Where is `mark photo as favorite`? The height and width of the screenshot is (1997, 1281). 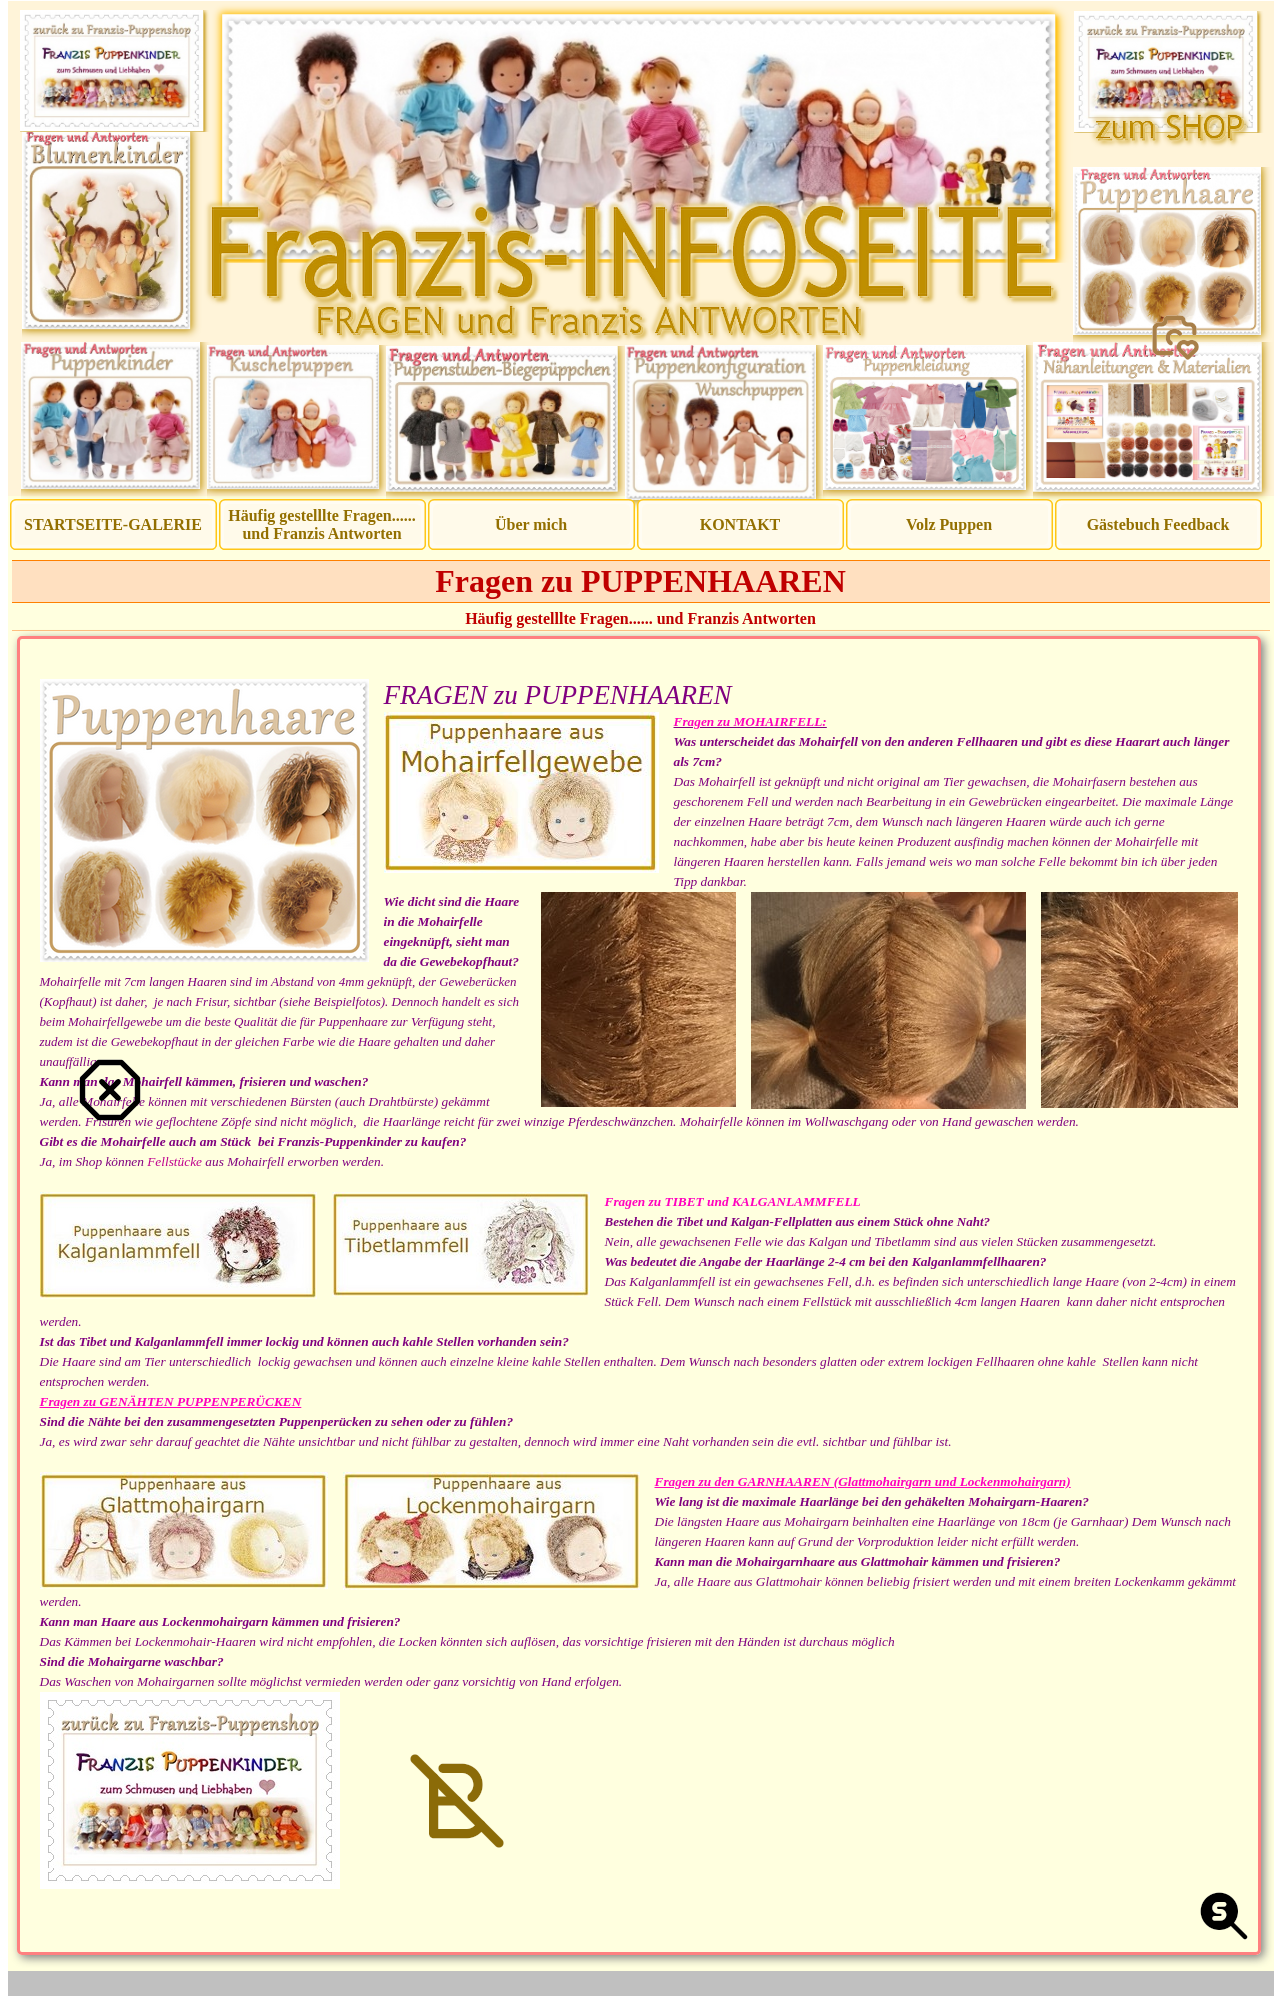
mark photo as favorite is located at coordinates (1174, 335).